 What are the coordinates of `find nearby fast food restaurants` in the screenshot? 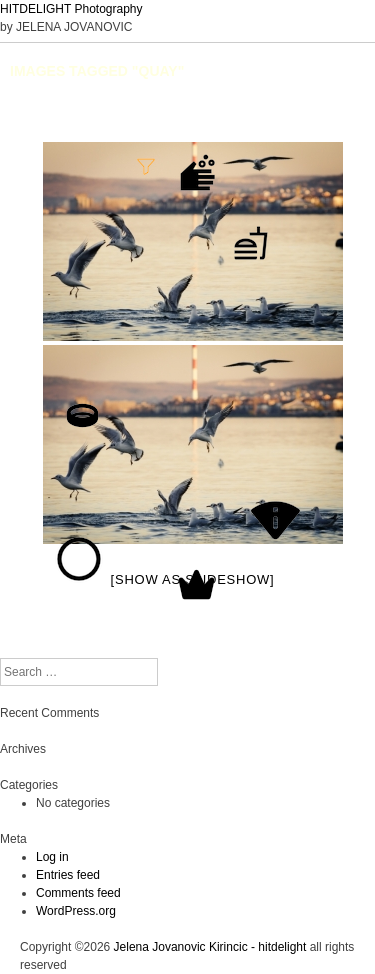 It's located at (251, 243).